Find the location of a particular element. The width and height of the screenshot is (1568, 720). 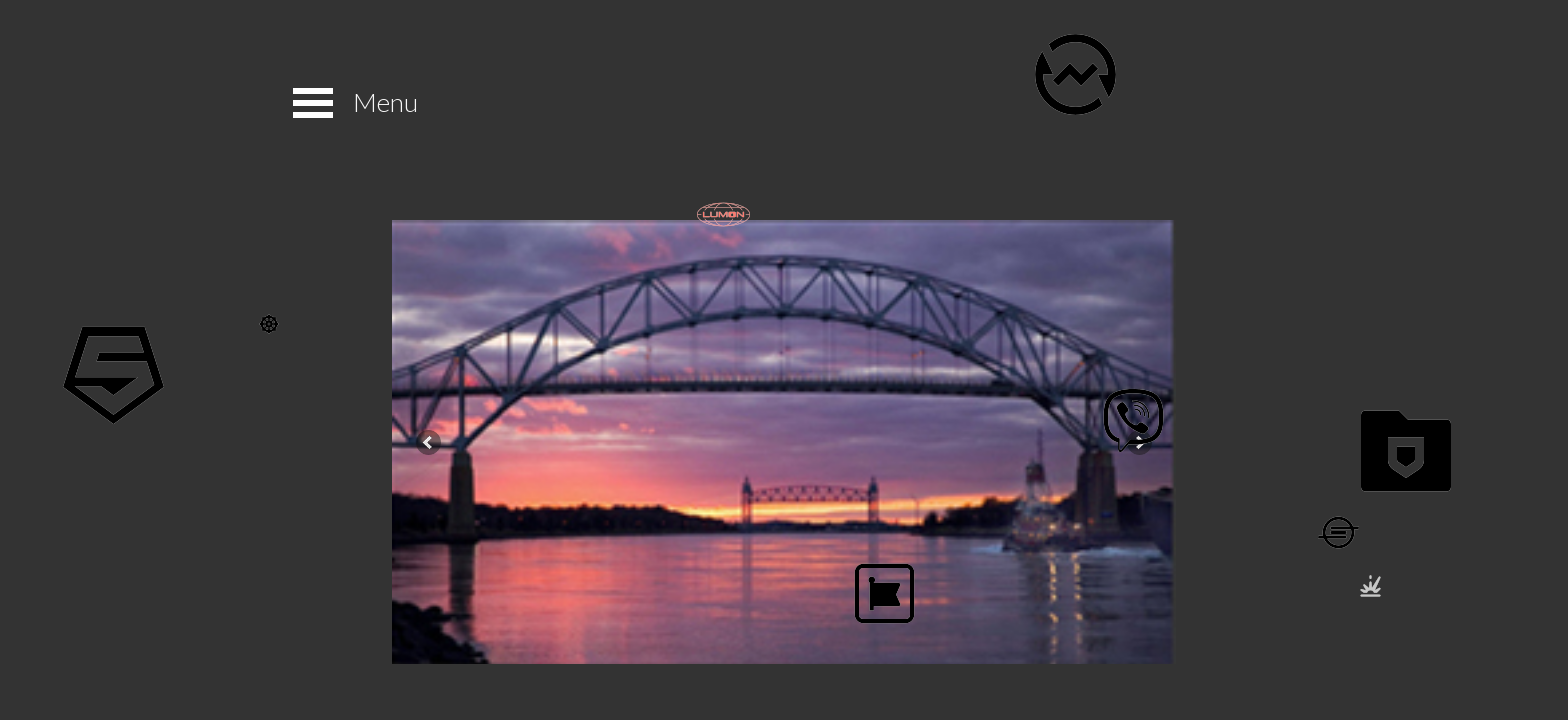

ioxhost web hosting service logo is located at coordinates (1338, 532).